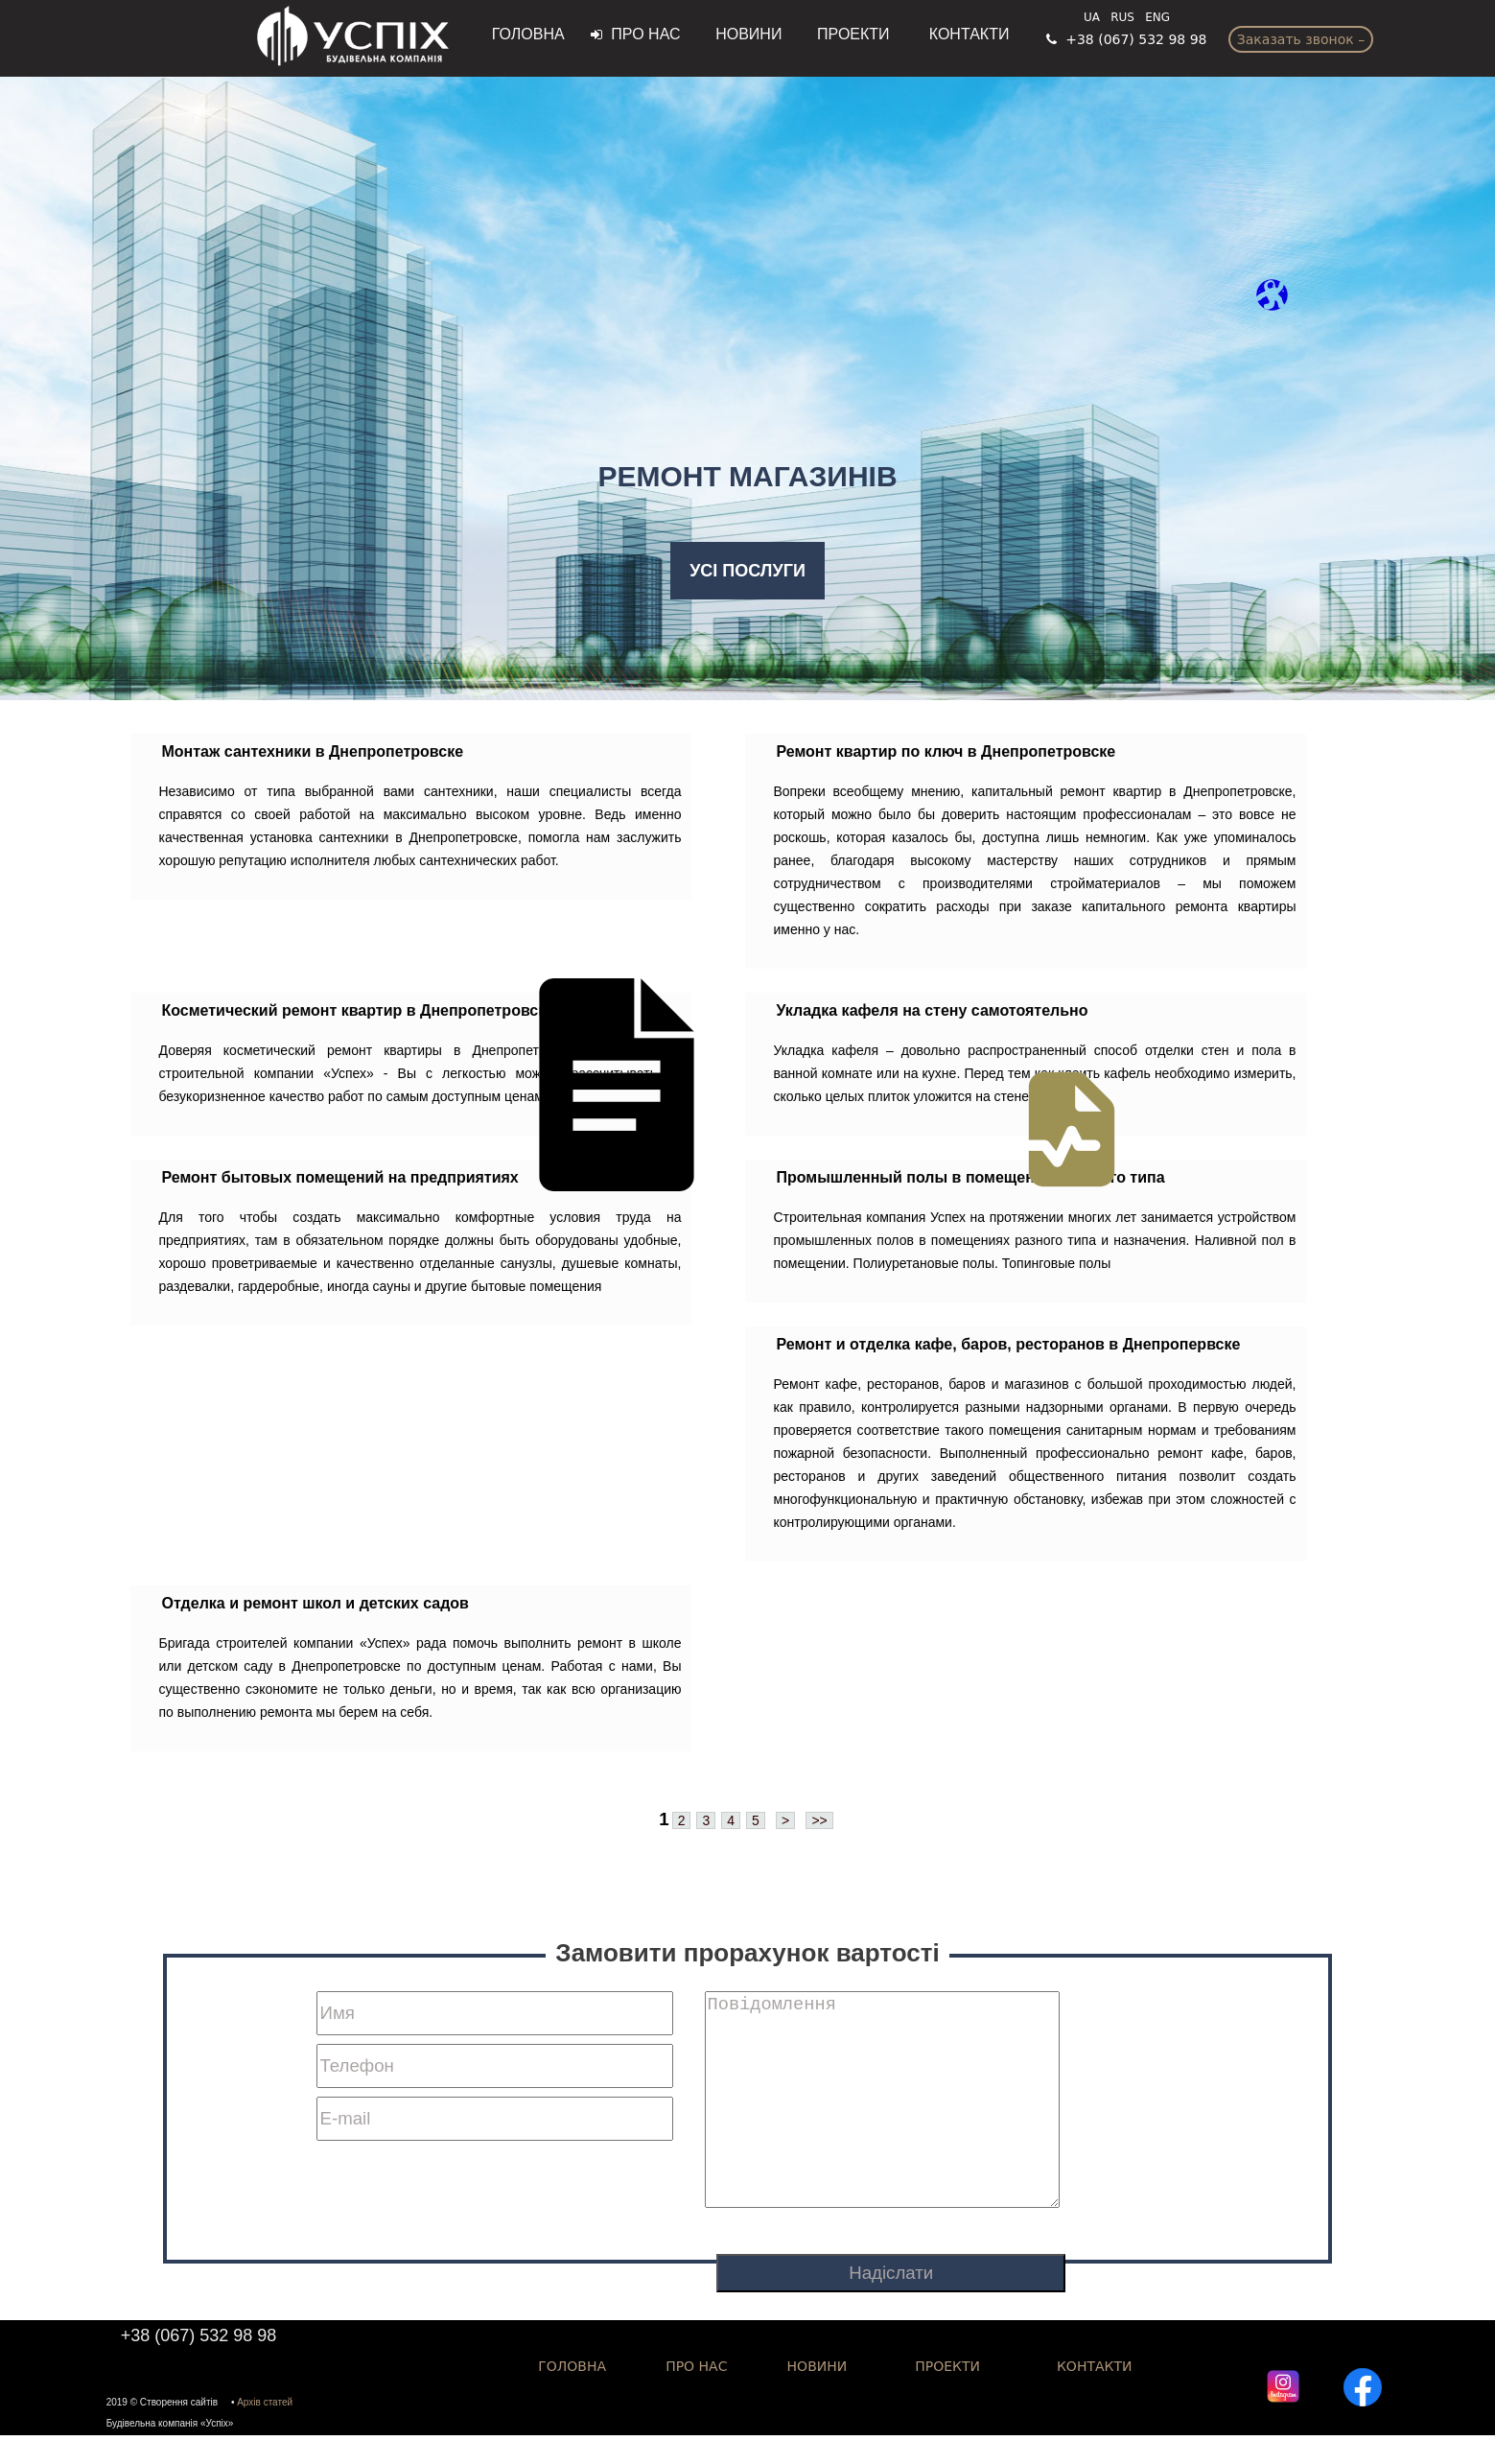 Image resolution: width=1495 pixels, height=2464 pixels. What do you see at coordinates (1272, 294) in the screenshot?
I see `open the Odysee app` at bounding box center [1272, 294].